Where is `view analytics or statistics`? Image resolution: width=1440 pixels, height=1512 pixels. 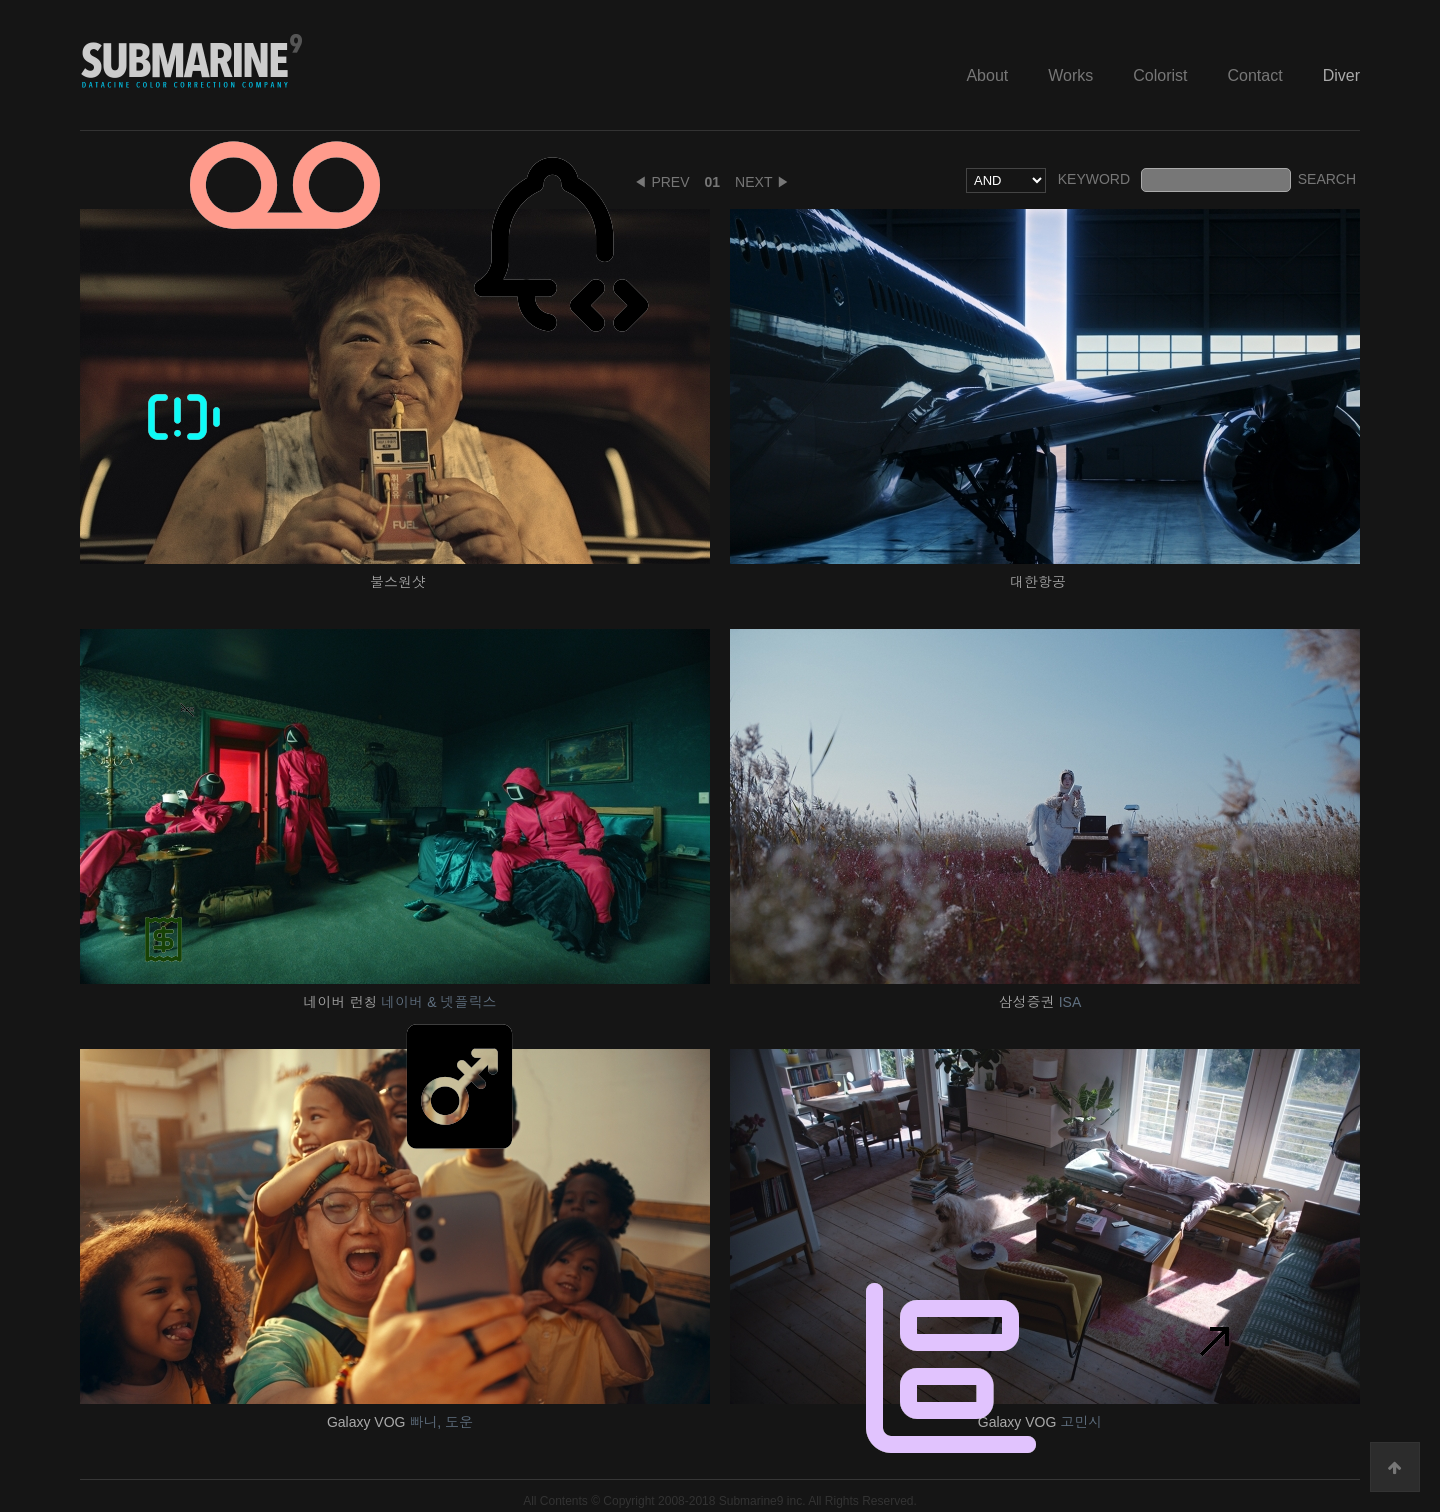 view analytics or statistics is located at coordinates (951, 1368).